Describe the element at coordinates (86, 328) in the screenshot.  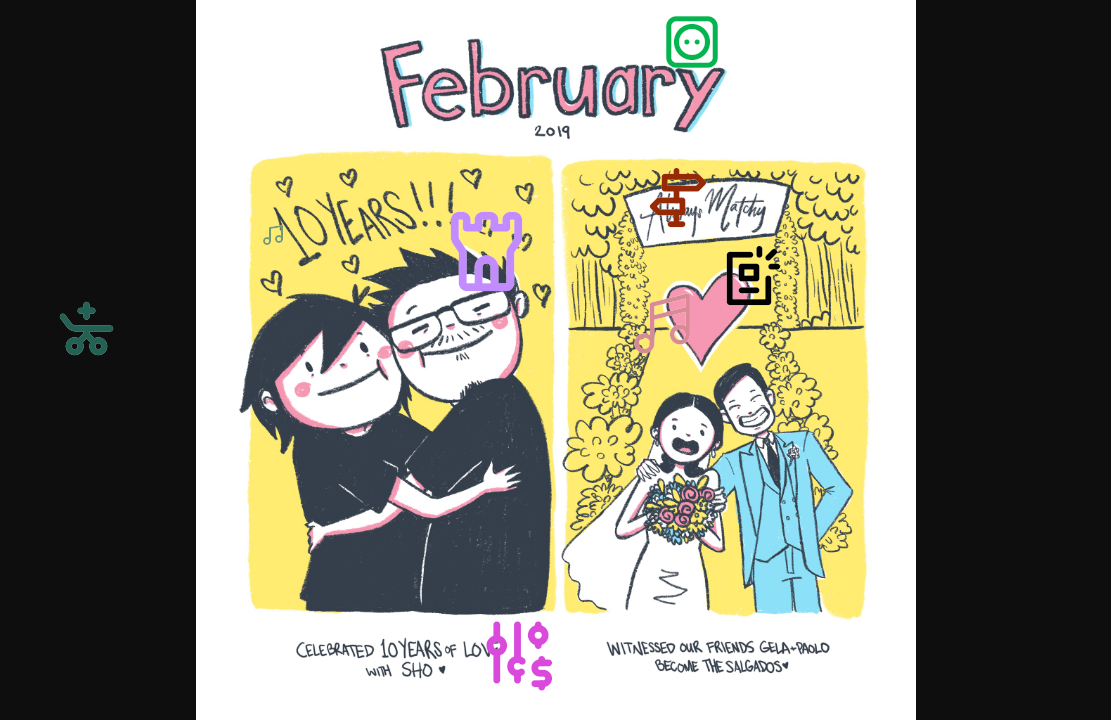
I see `access emergency medical bed availability` at that location.